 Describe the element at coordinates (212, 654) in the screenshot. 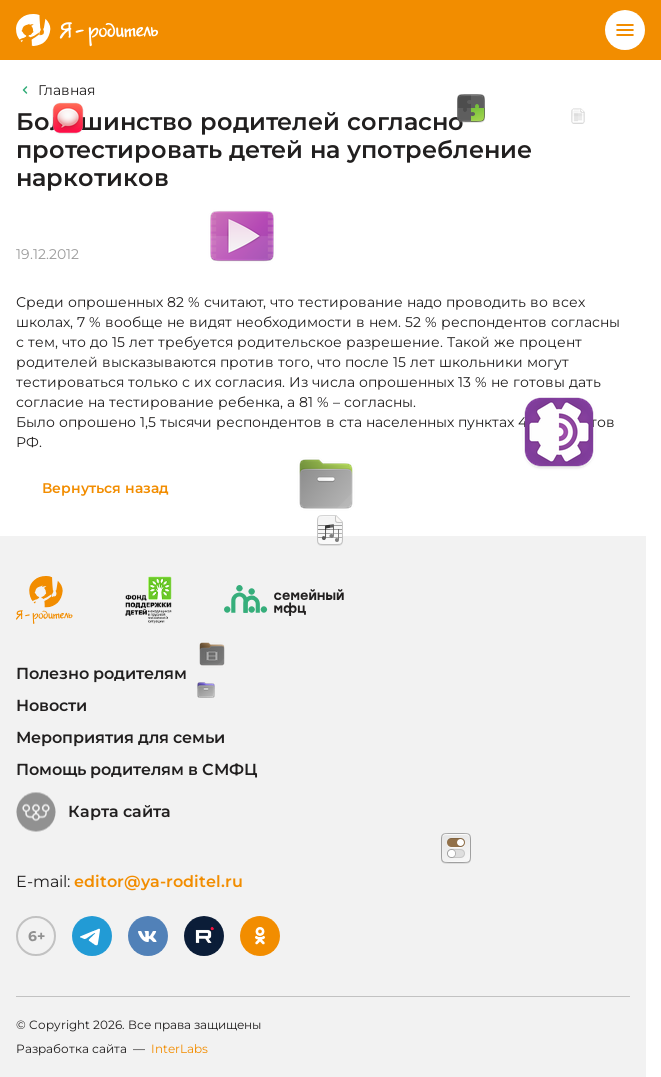

I see `open your videos folder` at that location.